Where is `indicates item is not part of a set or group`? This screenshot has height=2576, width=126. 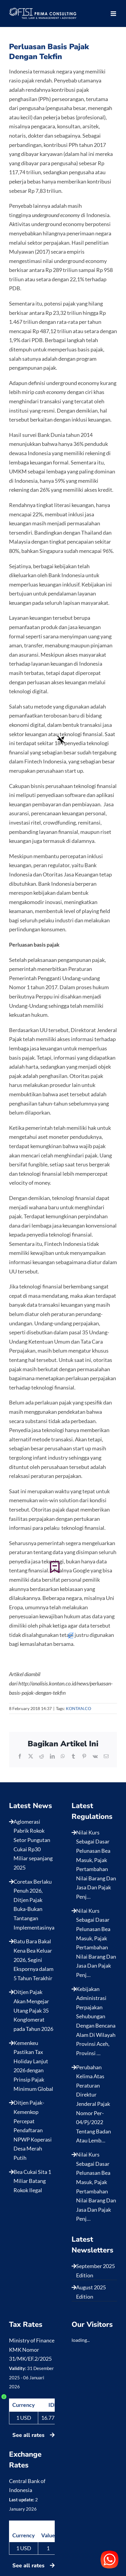
indicates item is not part of a set or group is located at coordinates (71, 1635).